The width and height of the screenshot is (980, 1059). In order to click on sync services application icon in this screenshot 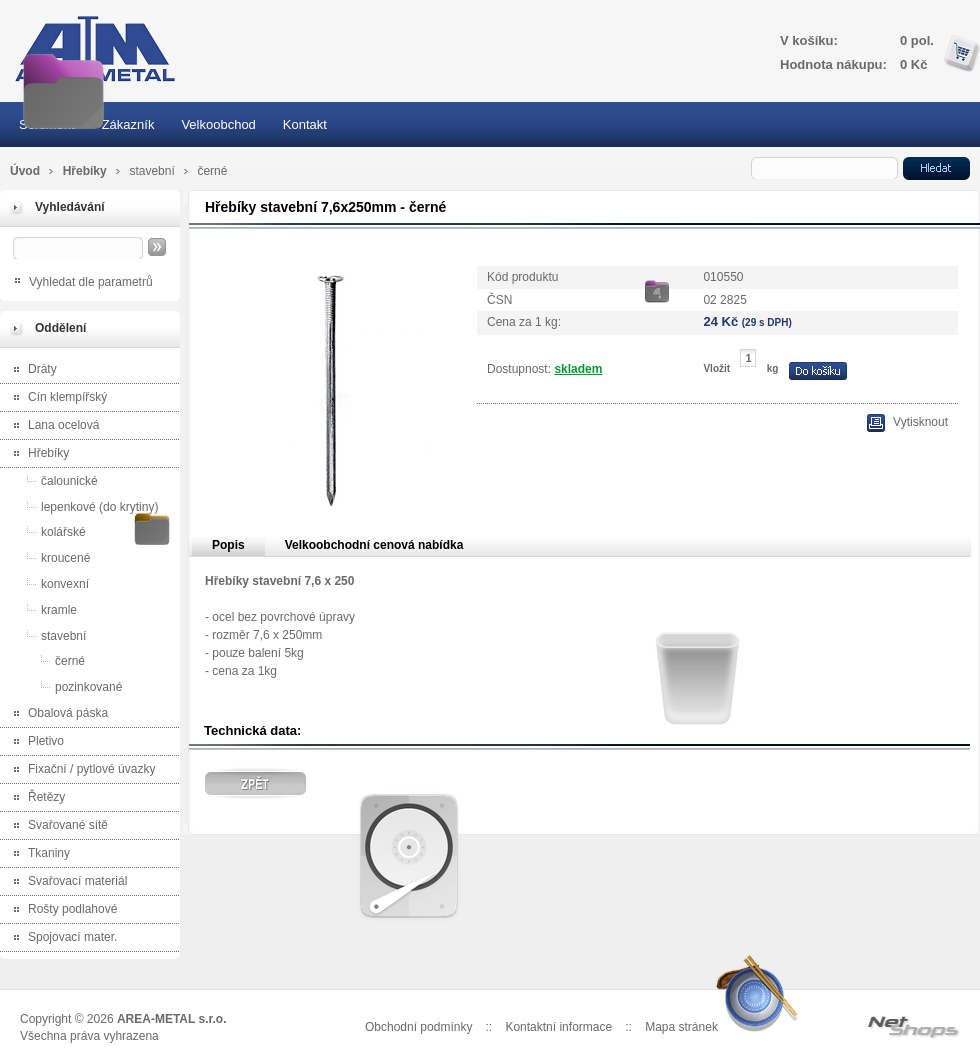, I will do `click(757, 992)`.